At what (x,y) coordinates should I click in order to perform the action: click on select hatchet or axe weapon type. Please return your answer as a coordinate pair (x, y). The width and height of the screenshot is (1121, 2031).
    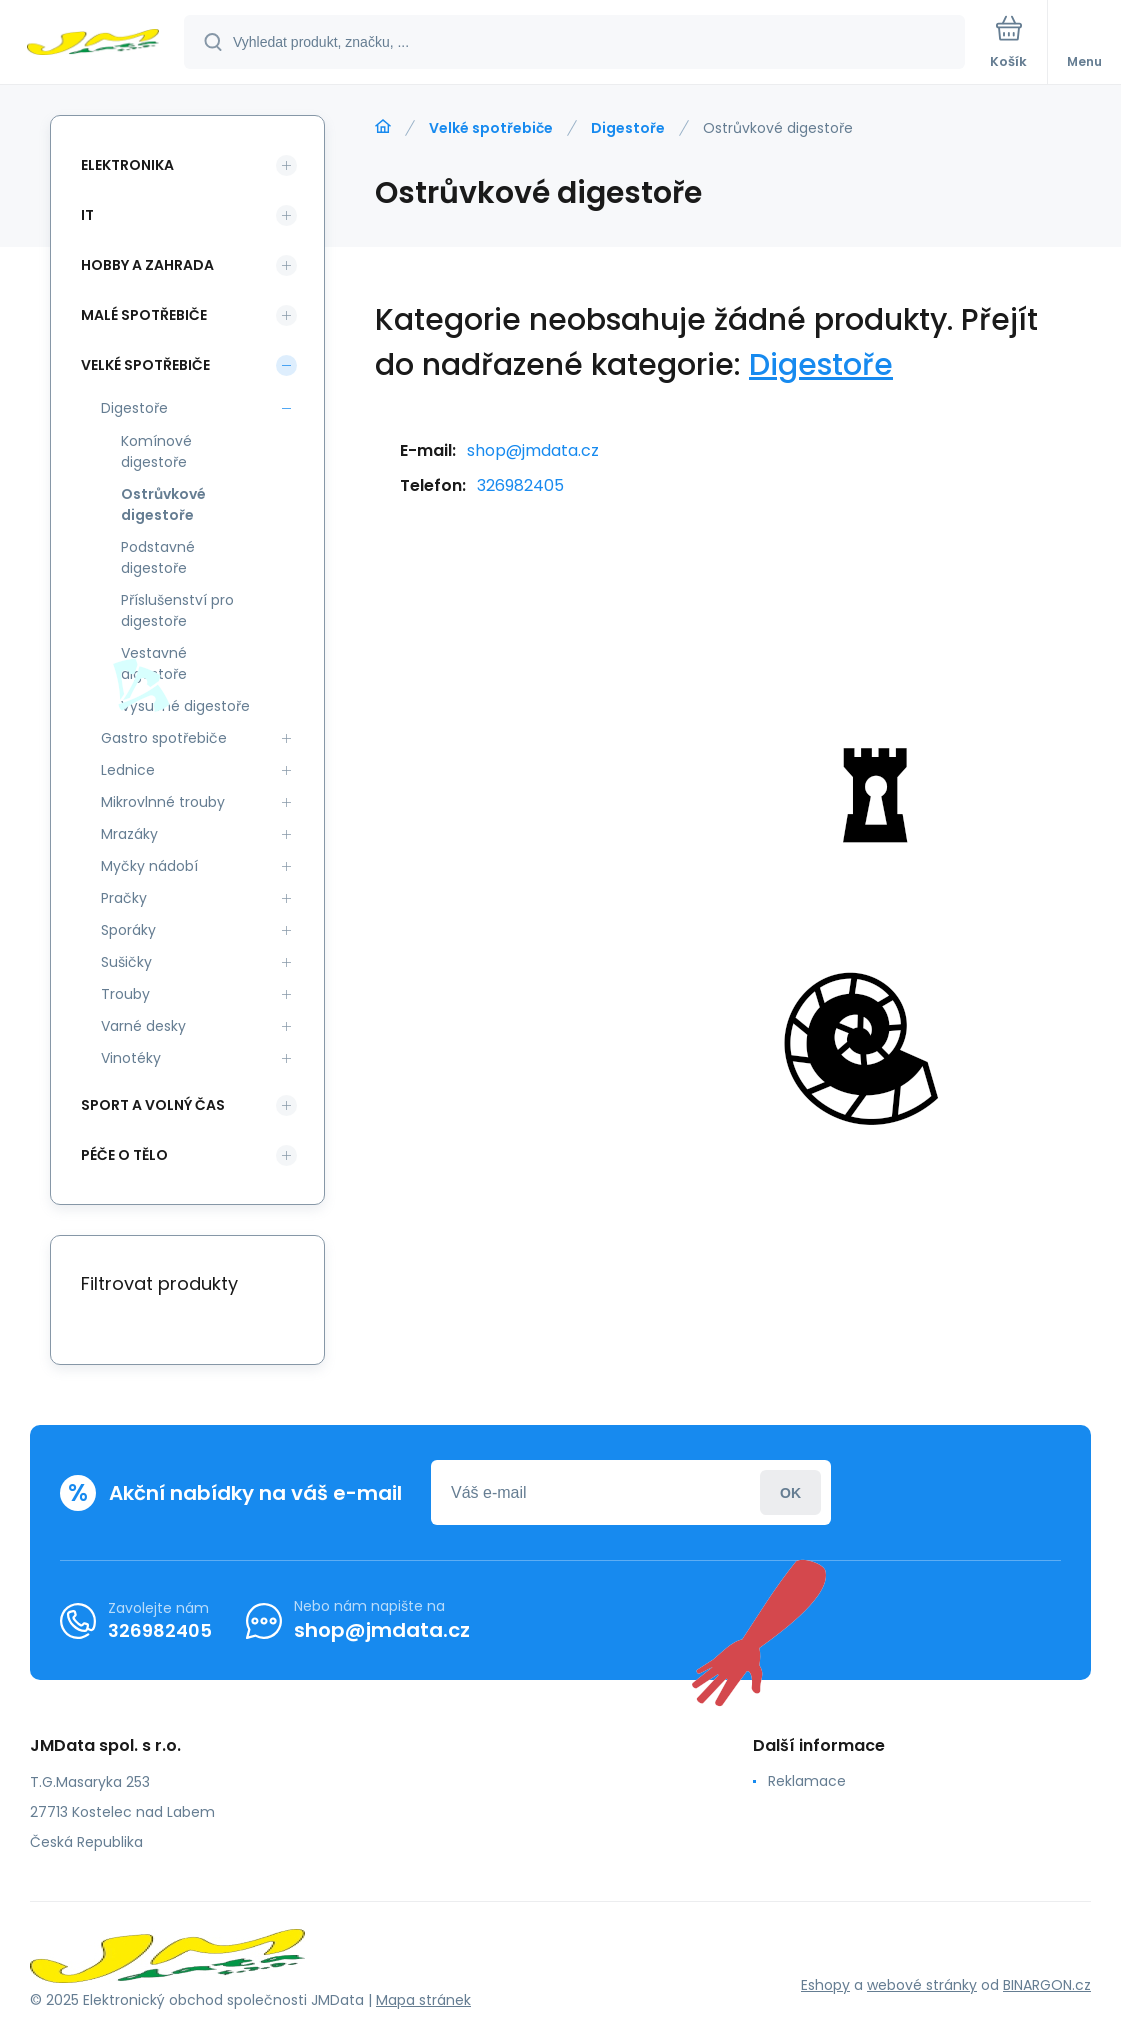
    Looking at the image, I should click on (141, 685).